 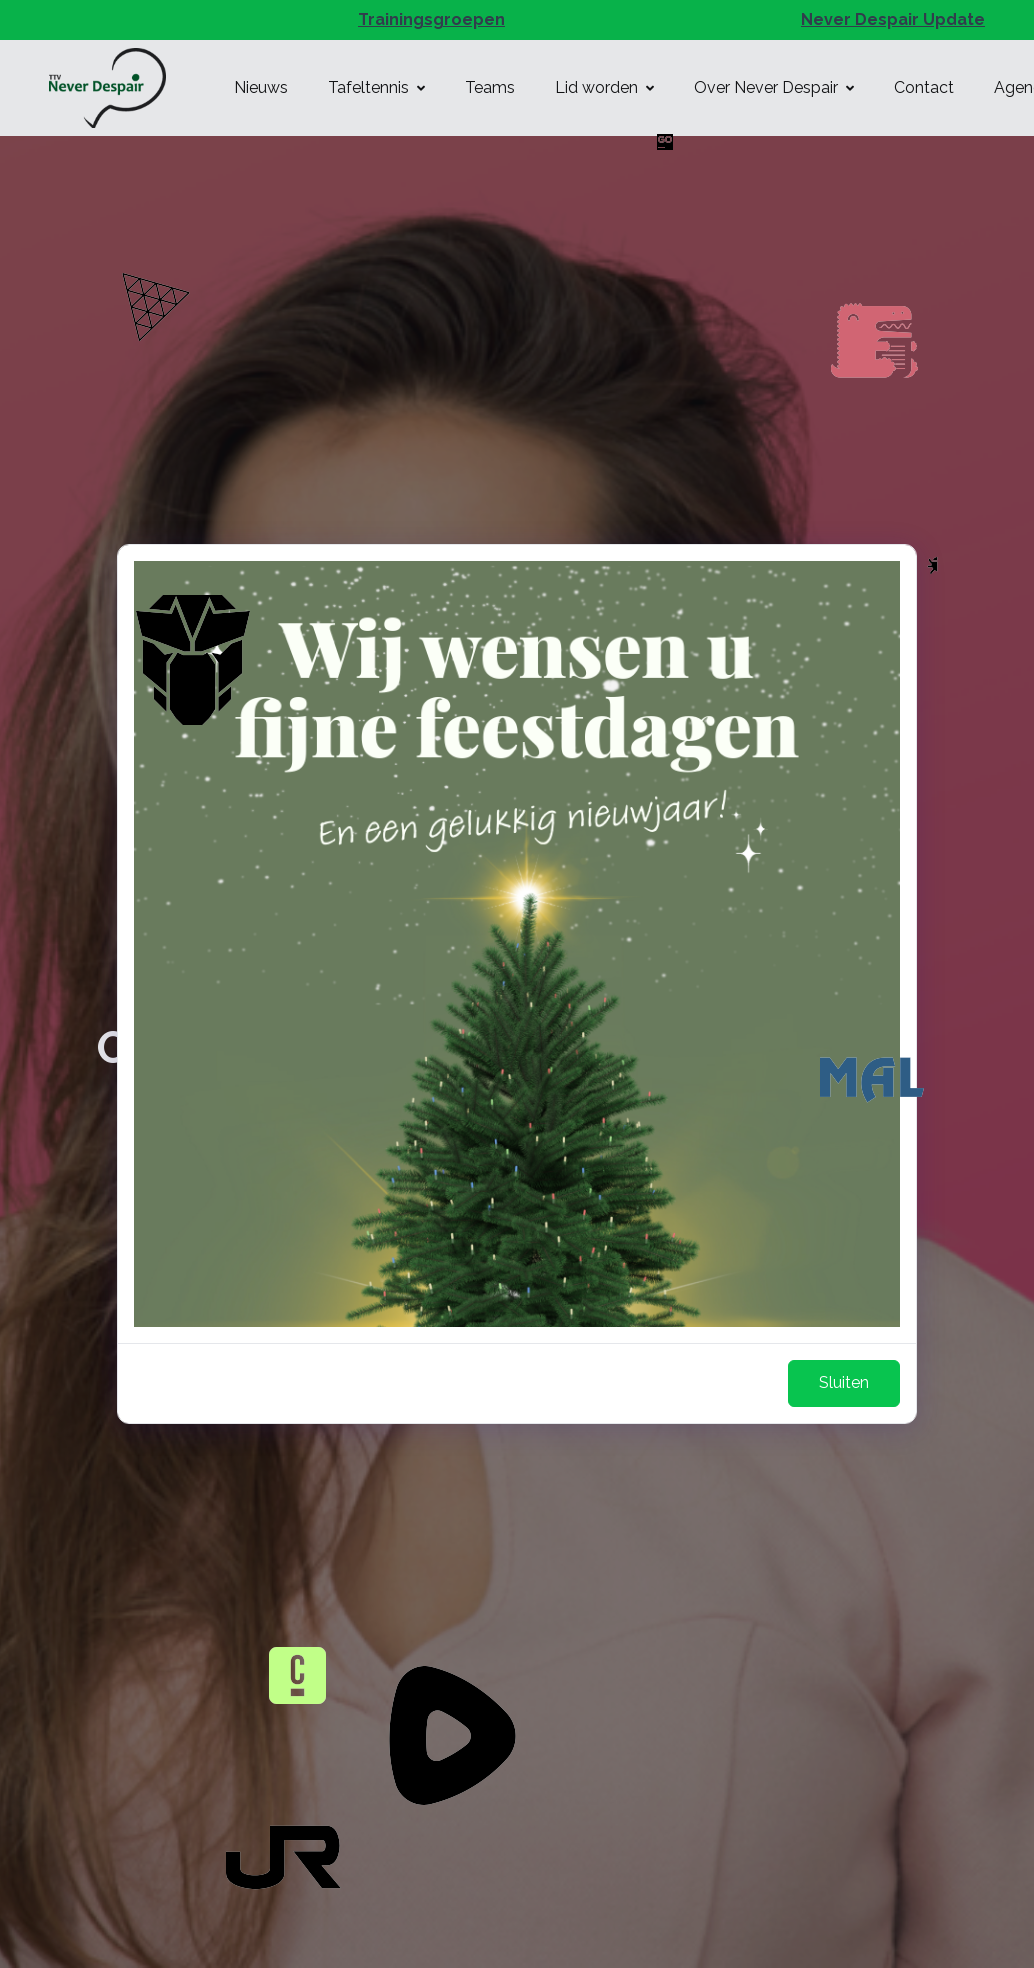 What do you see at coordinates (283, 1857) in the screenshot?
I see `JR Group company logo` at bounding box center [283, 1857].